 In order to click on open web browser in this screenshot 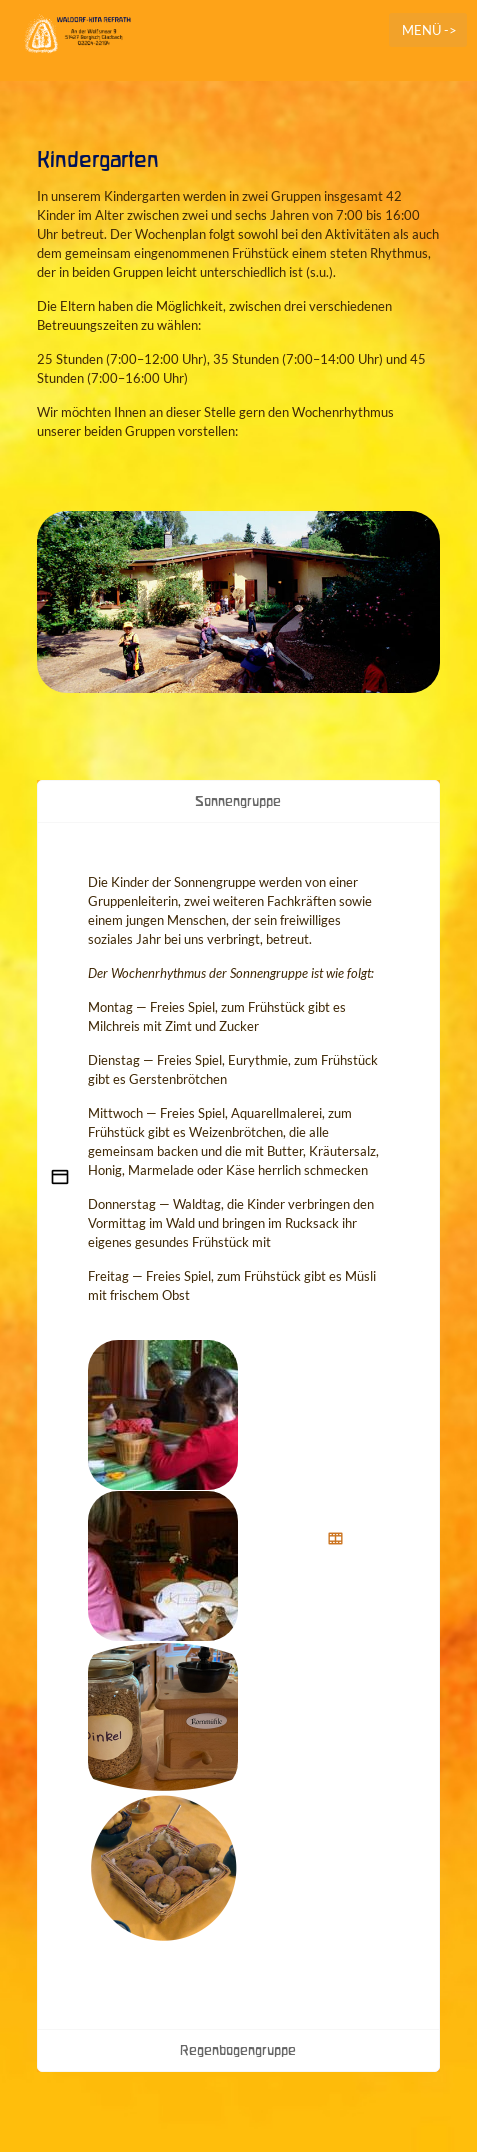, I will do `click(60, 1177)`.